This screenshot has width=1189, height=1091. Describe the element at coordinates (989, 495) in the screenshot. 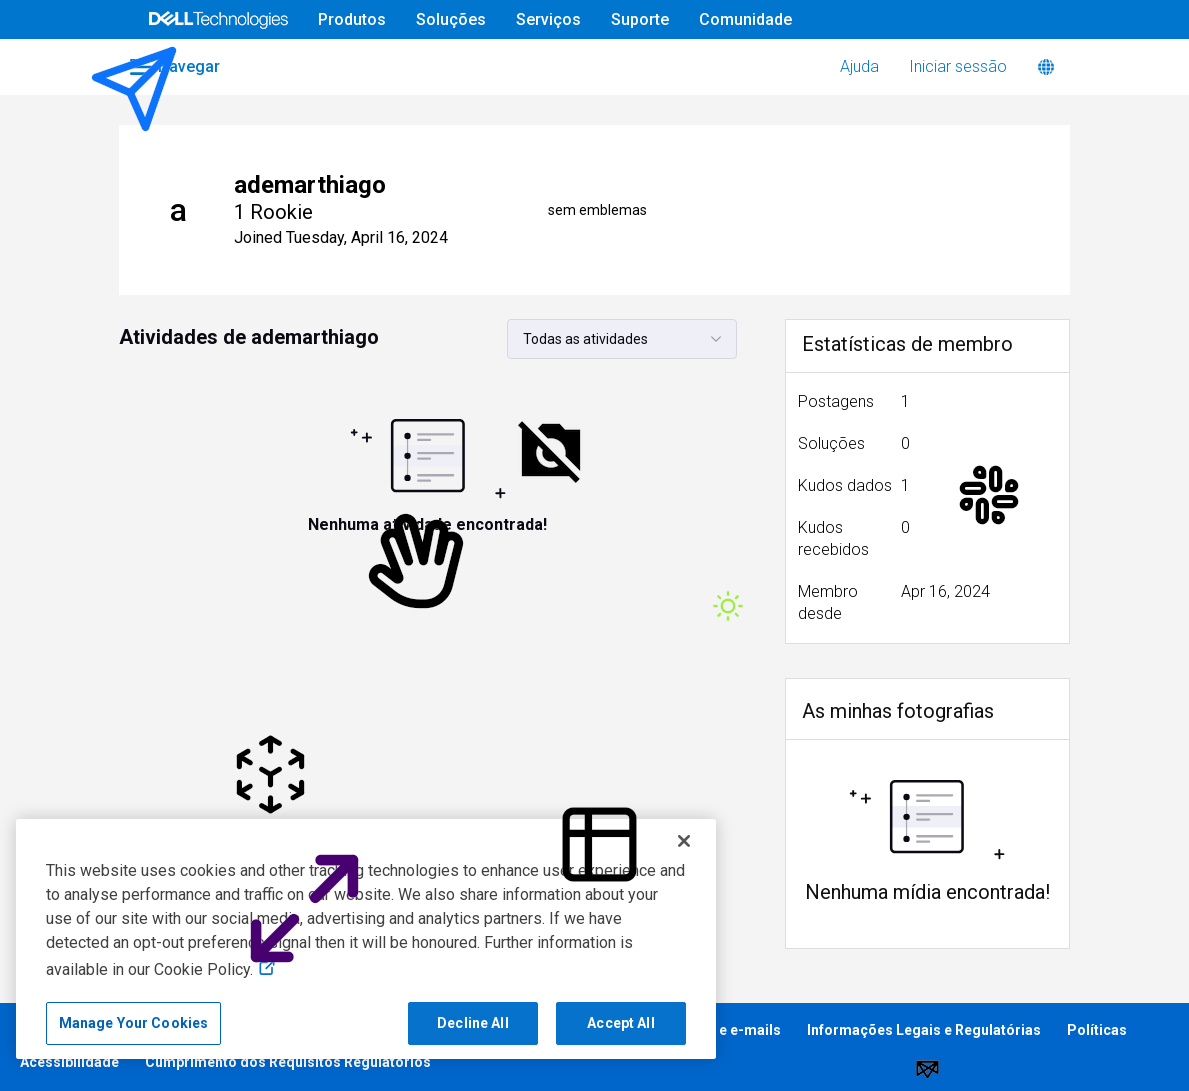

I see `open Slack messaging app` at that location.